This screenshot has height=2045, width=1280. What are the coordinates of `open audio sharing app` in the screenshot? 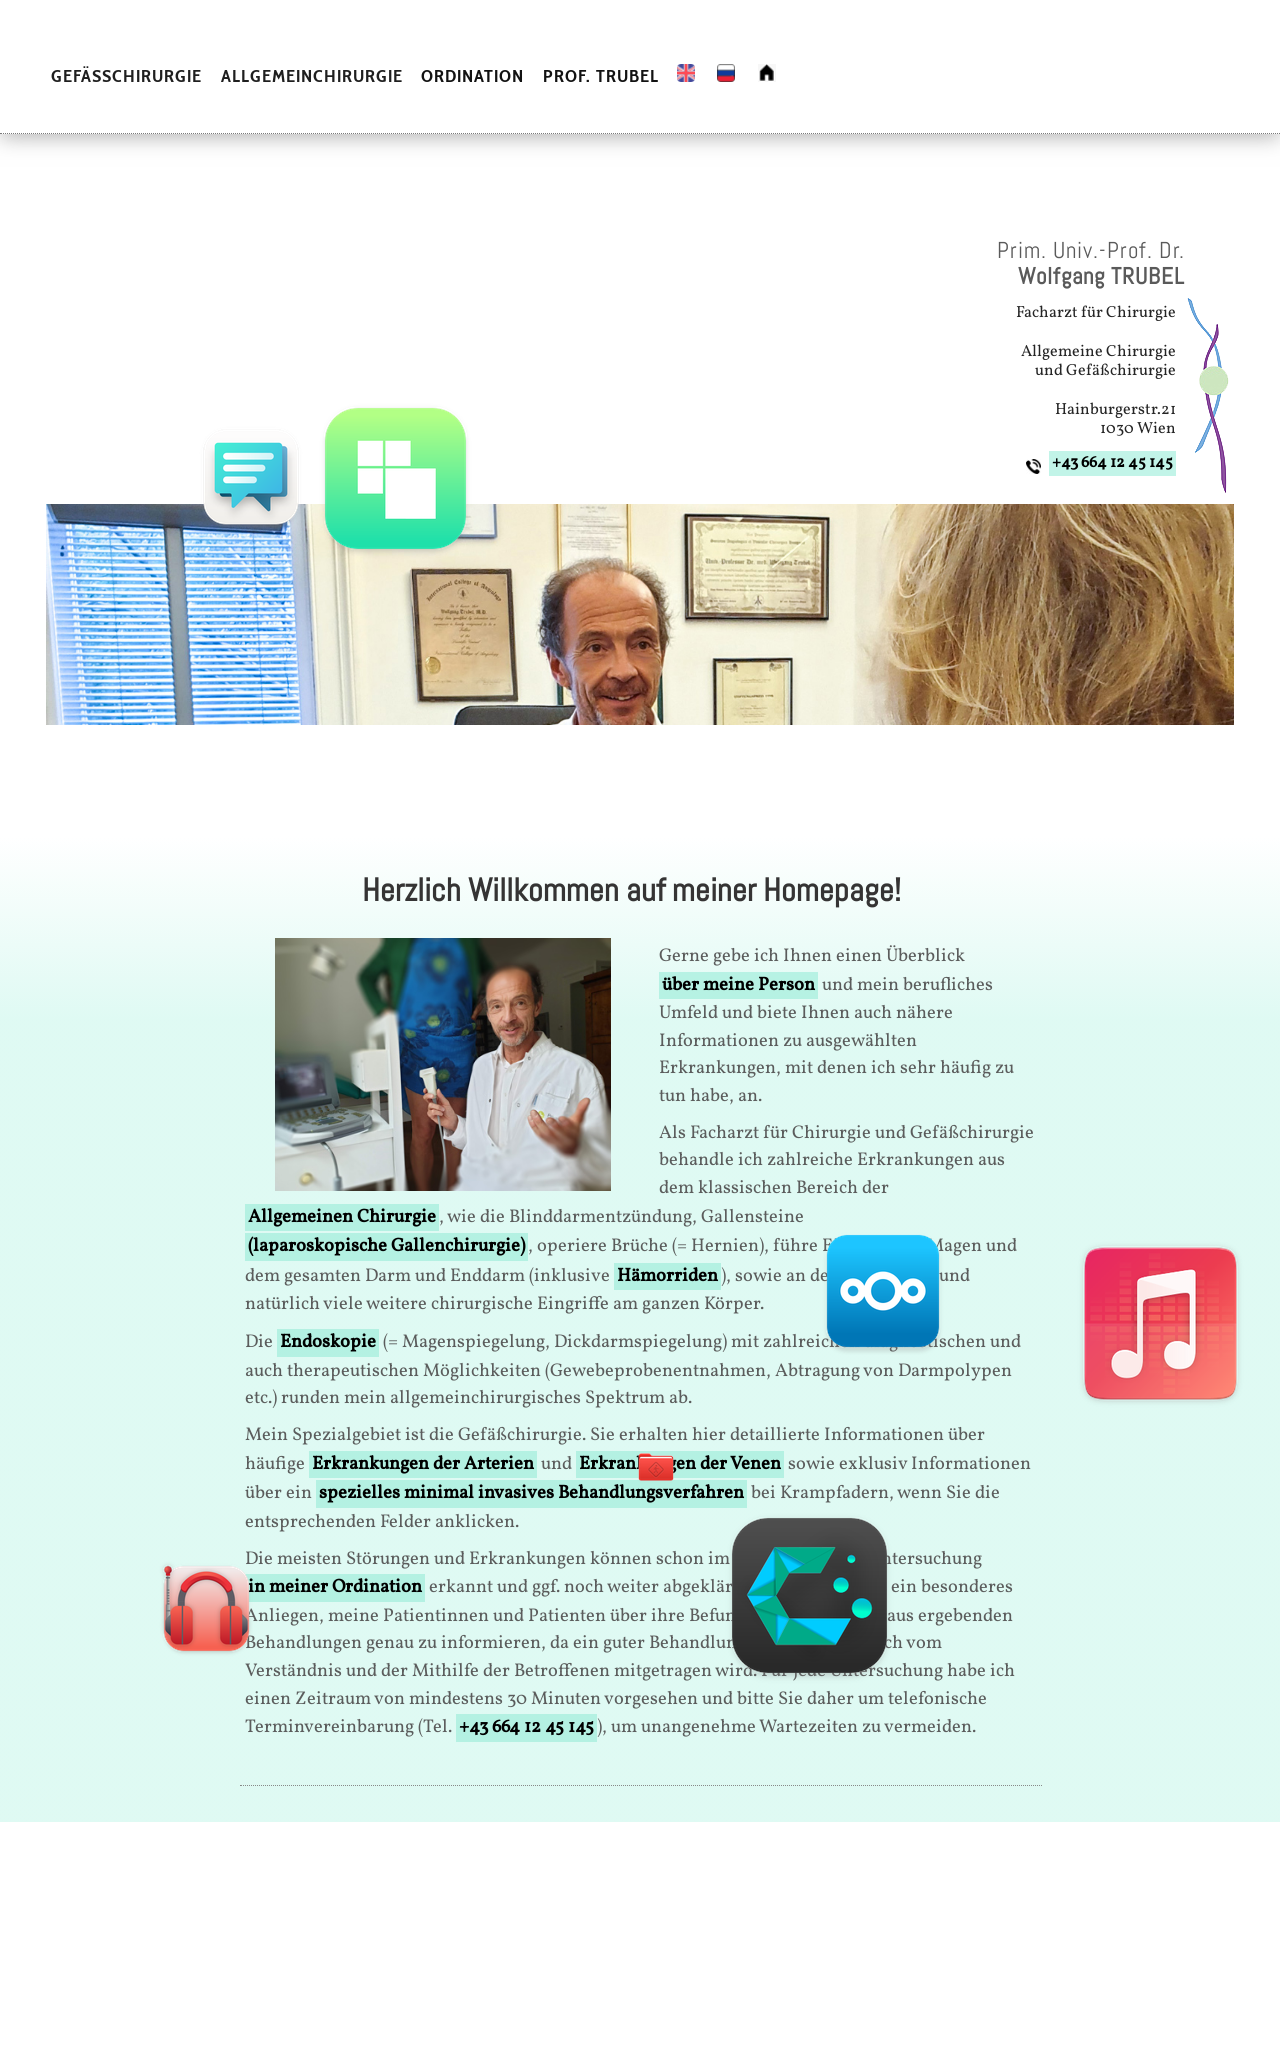 It's located at (206, 1608).